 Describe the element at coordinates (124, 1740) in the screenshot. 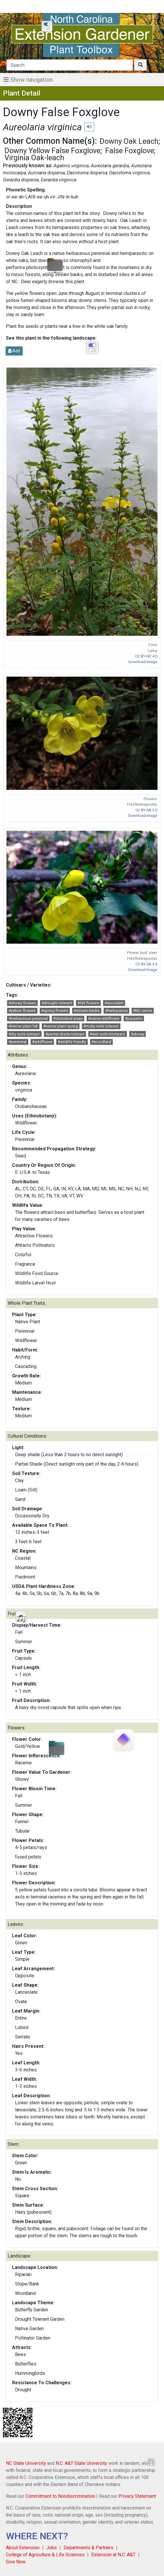

I see `open proton pass password manager` at that location.